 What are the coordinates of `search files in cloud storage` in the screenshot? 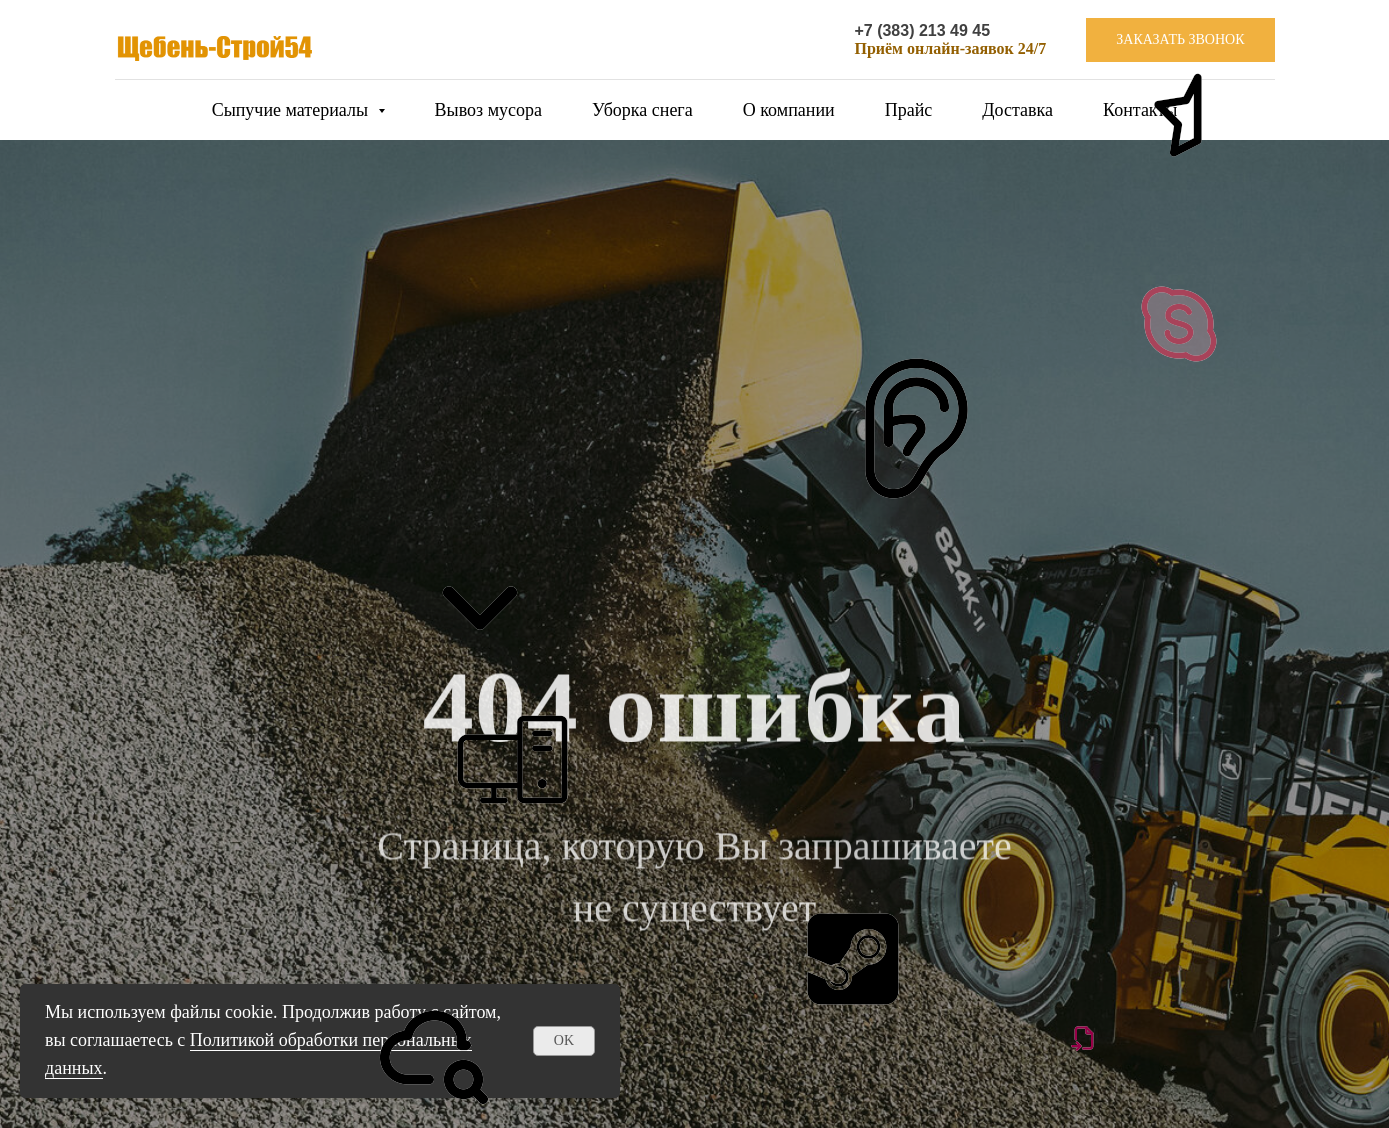 It's located at (434, 1050).